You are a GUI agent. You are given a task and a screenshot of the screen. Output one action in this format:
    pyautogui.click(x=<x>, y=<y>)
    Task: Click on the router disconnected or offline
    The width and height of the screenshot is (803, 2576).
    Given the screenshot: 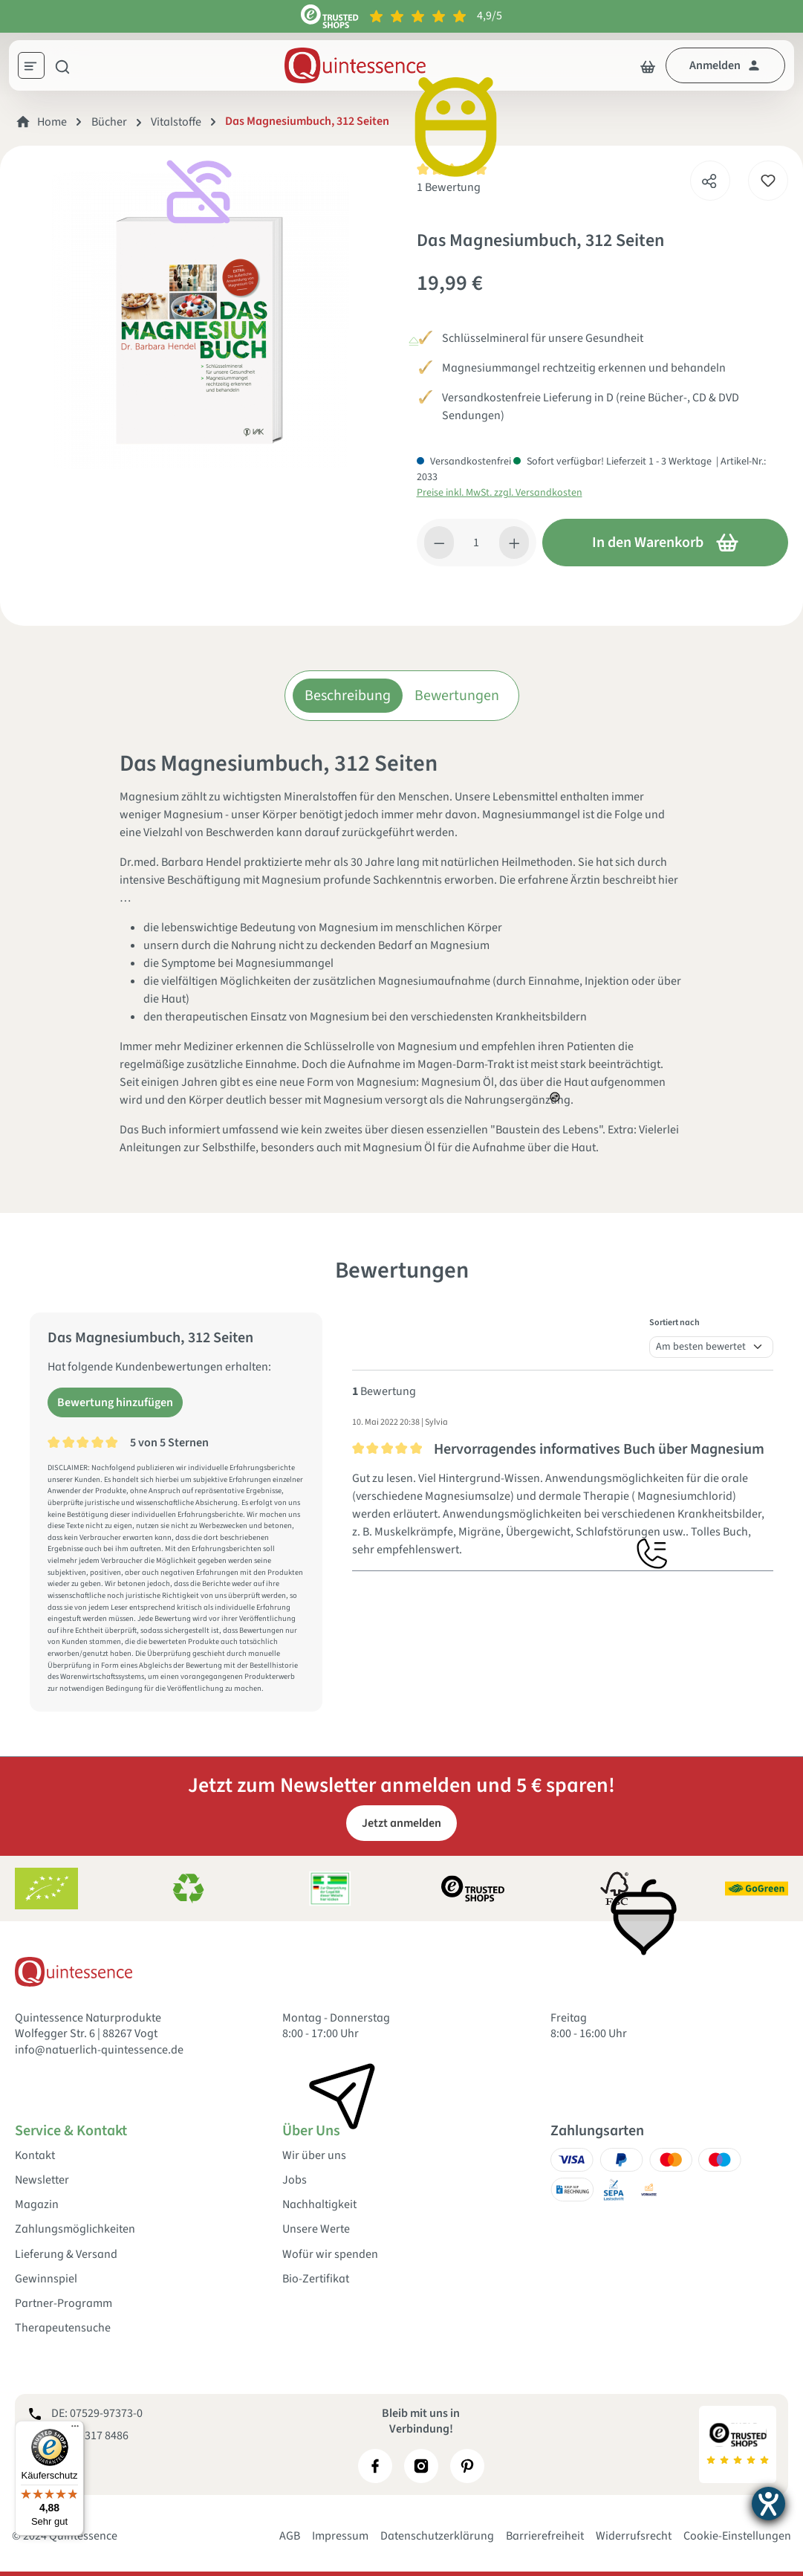 What is the action you would take?
    pyautogui.click(x=198, y=192)
    